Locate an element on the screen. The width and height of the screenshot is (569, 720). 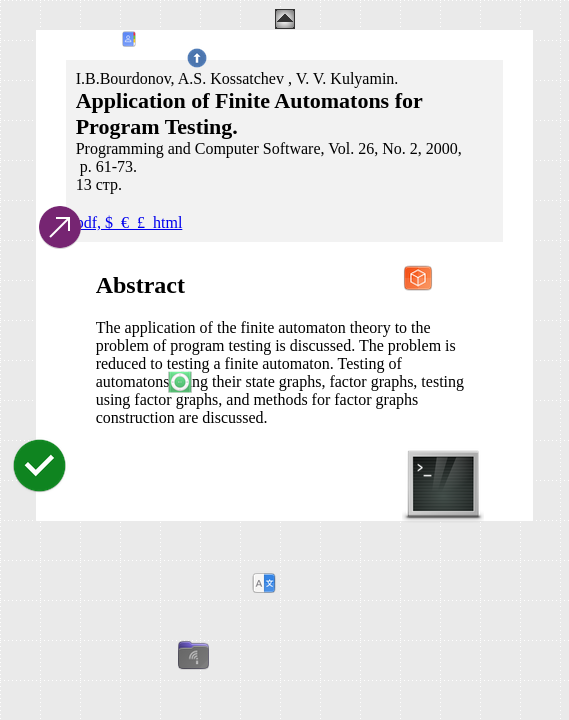
iPod shuffle device icon is located at coordinates (180, 382).